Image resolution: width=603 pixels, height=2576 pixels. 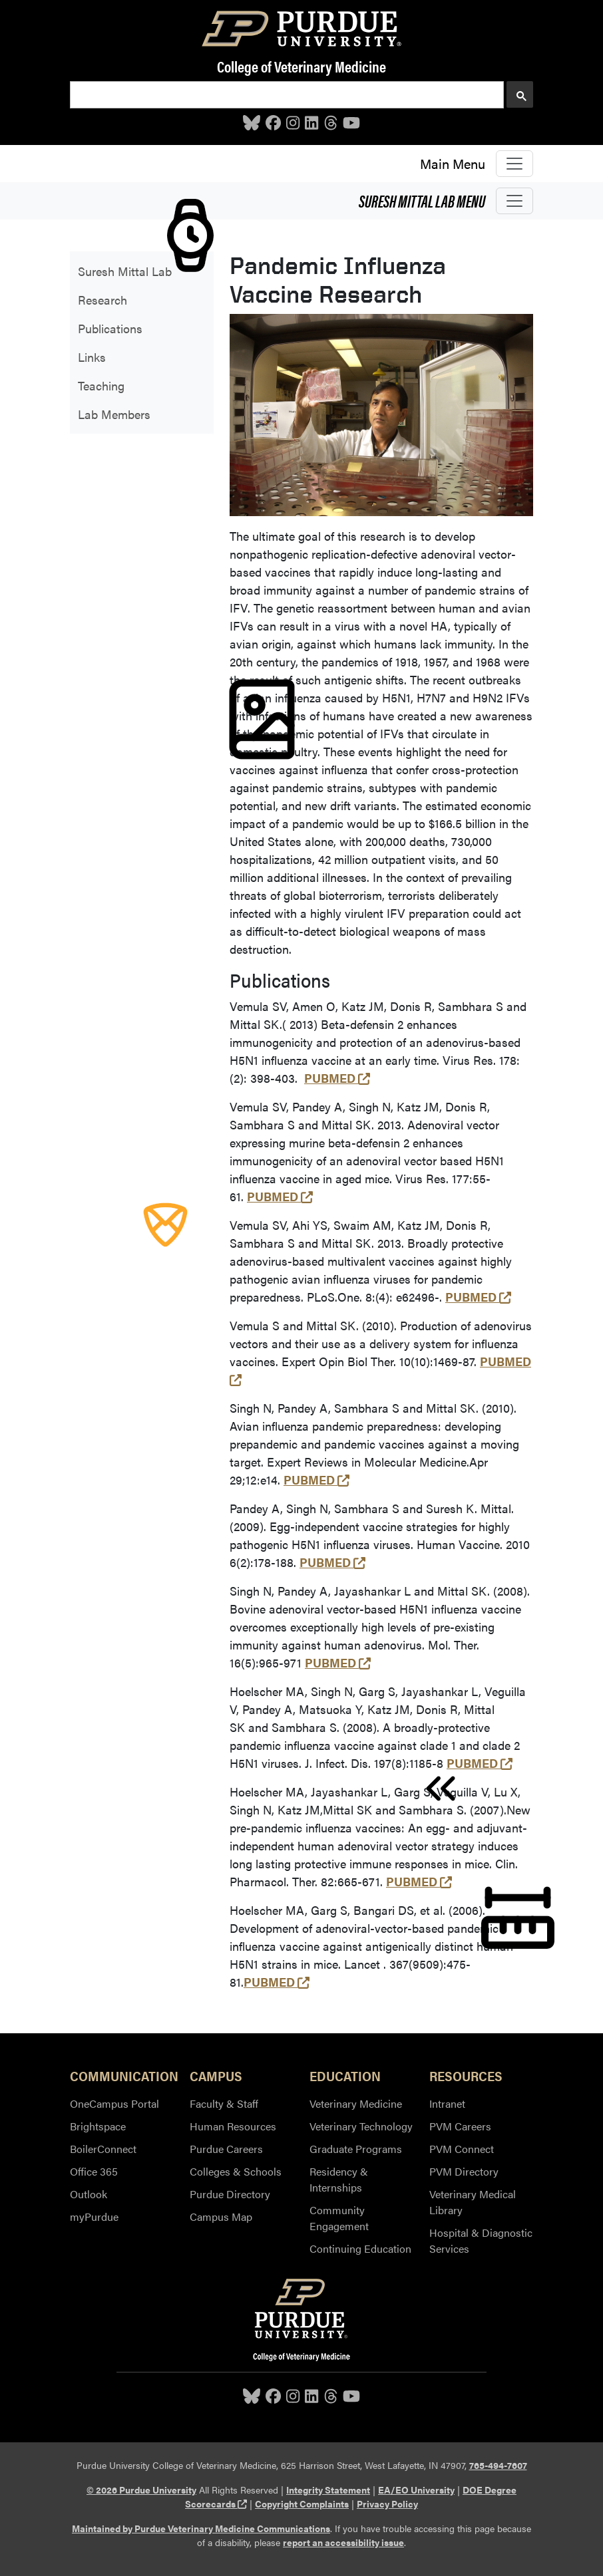 What do you see at coordinates (441, 1789) in the screenshot?
I see `go back to the beginning or first page` at bounding box center [441, 1789].